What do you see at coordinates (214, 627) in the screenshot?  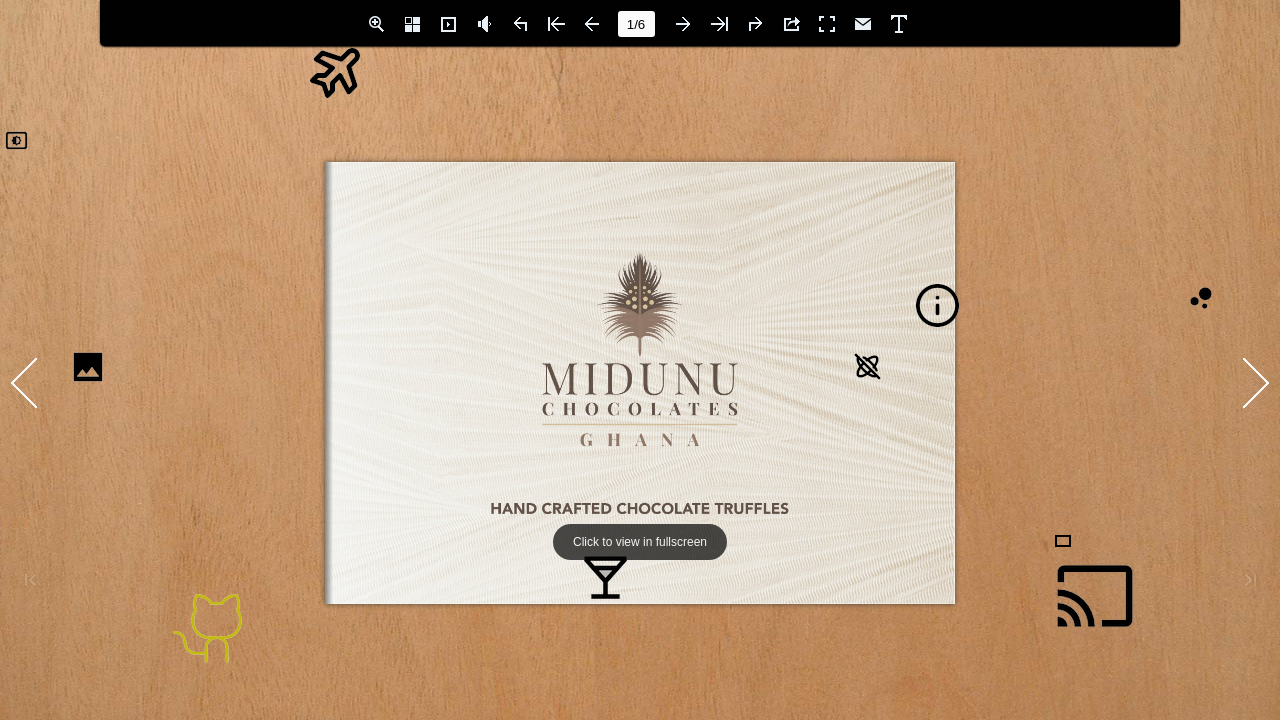 I see `view project on github` at bounding box center [214, 627].